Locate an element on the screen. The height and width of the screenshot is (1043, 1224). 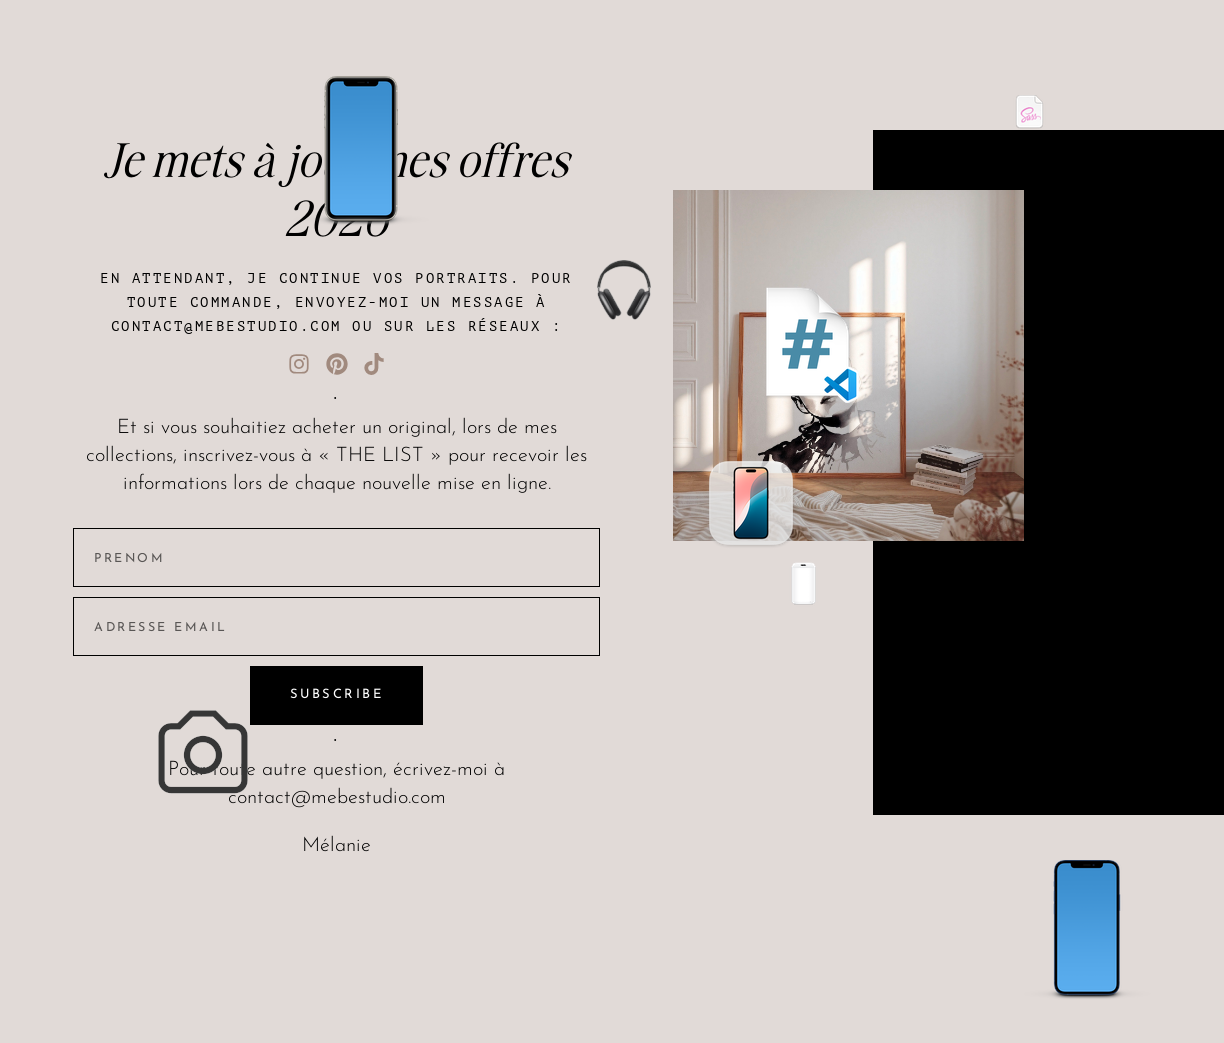
mirror your iPhone screen to your Mac is located at coordinates (751, 503).